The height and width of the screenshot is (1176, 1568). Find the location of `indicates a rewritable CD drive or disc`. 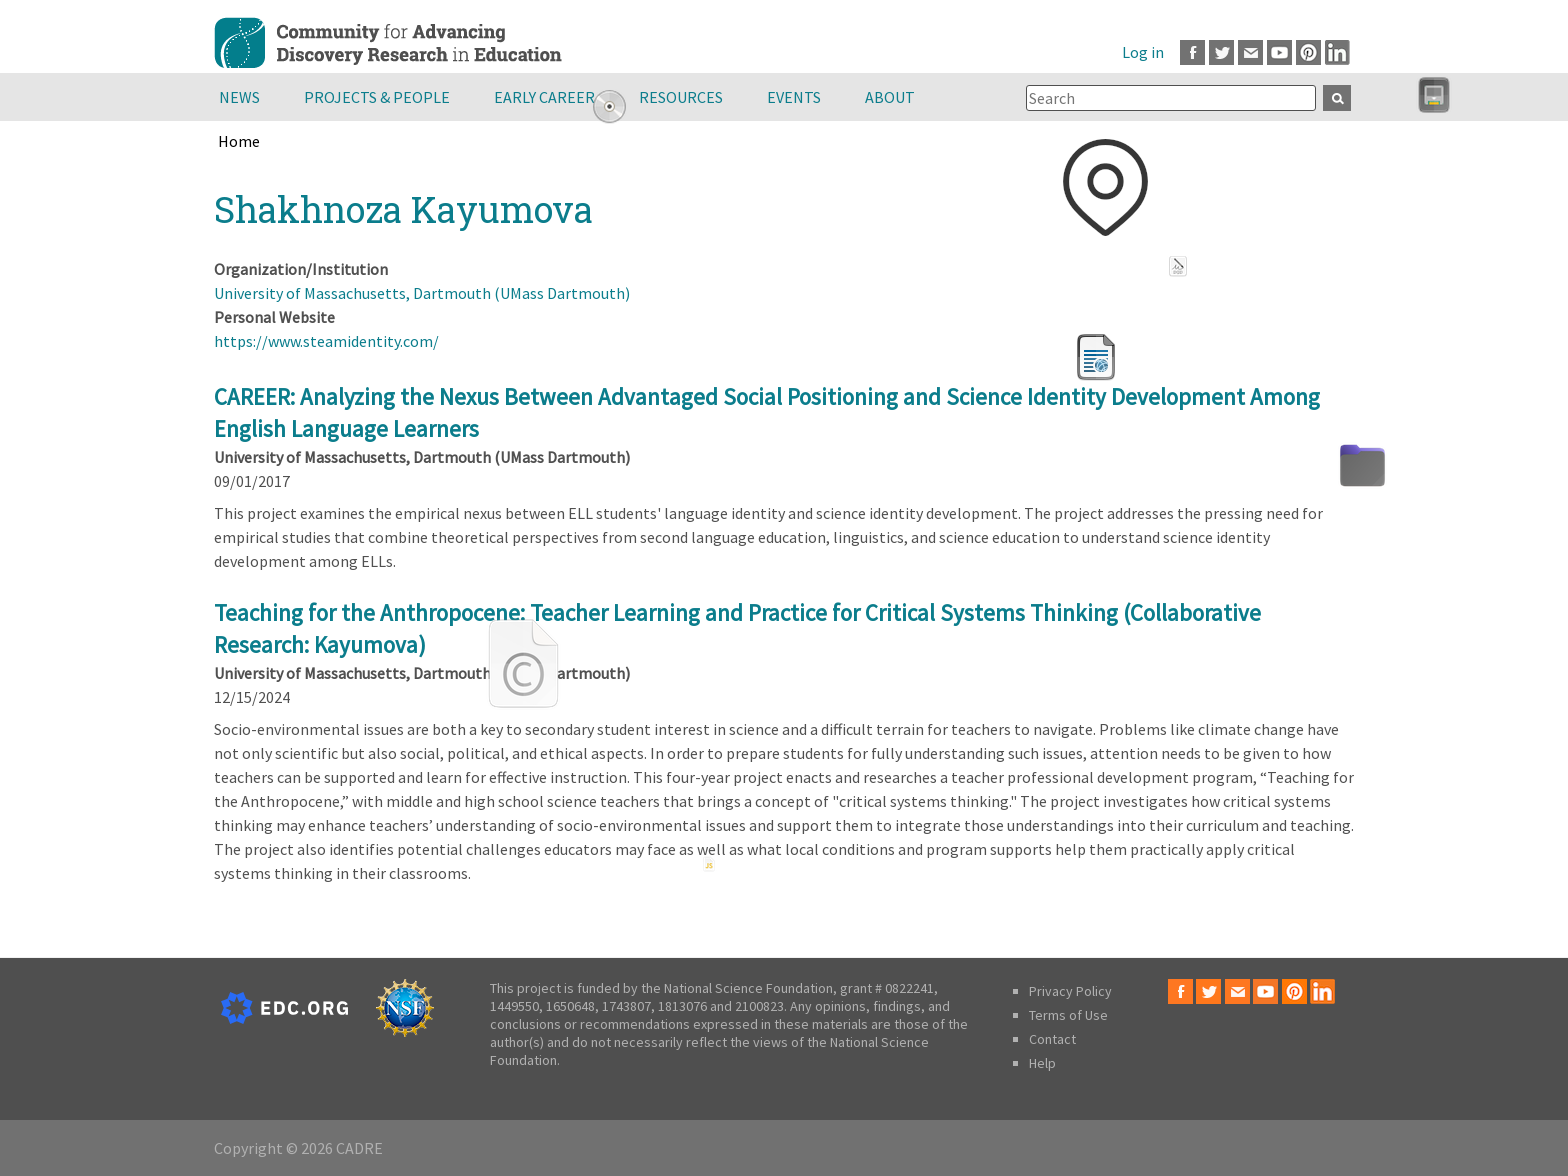

indicates a rewritable CD drive or disc is located at coordinates (609, 106).